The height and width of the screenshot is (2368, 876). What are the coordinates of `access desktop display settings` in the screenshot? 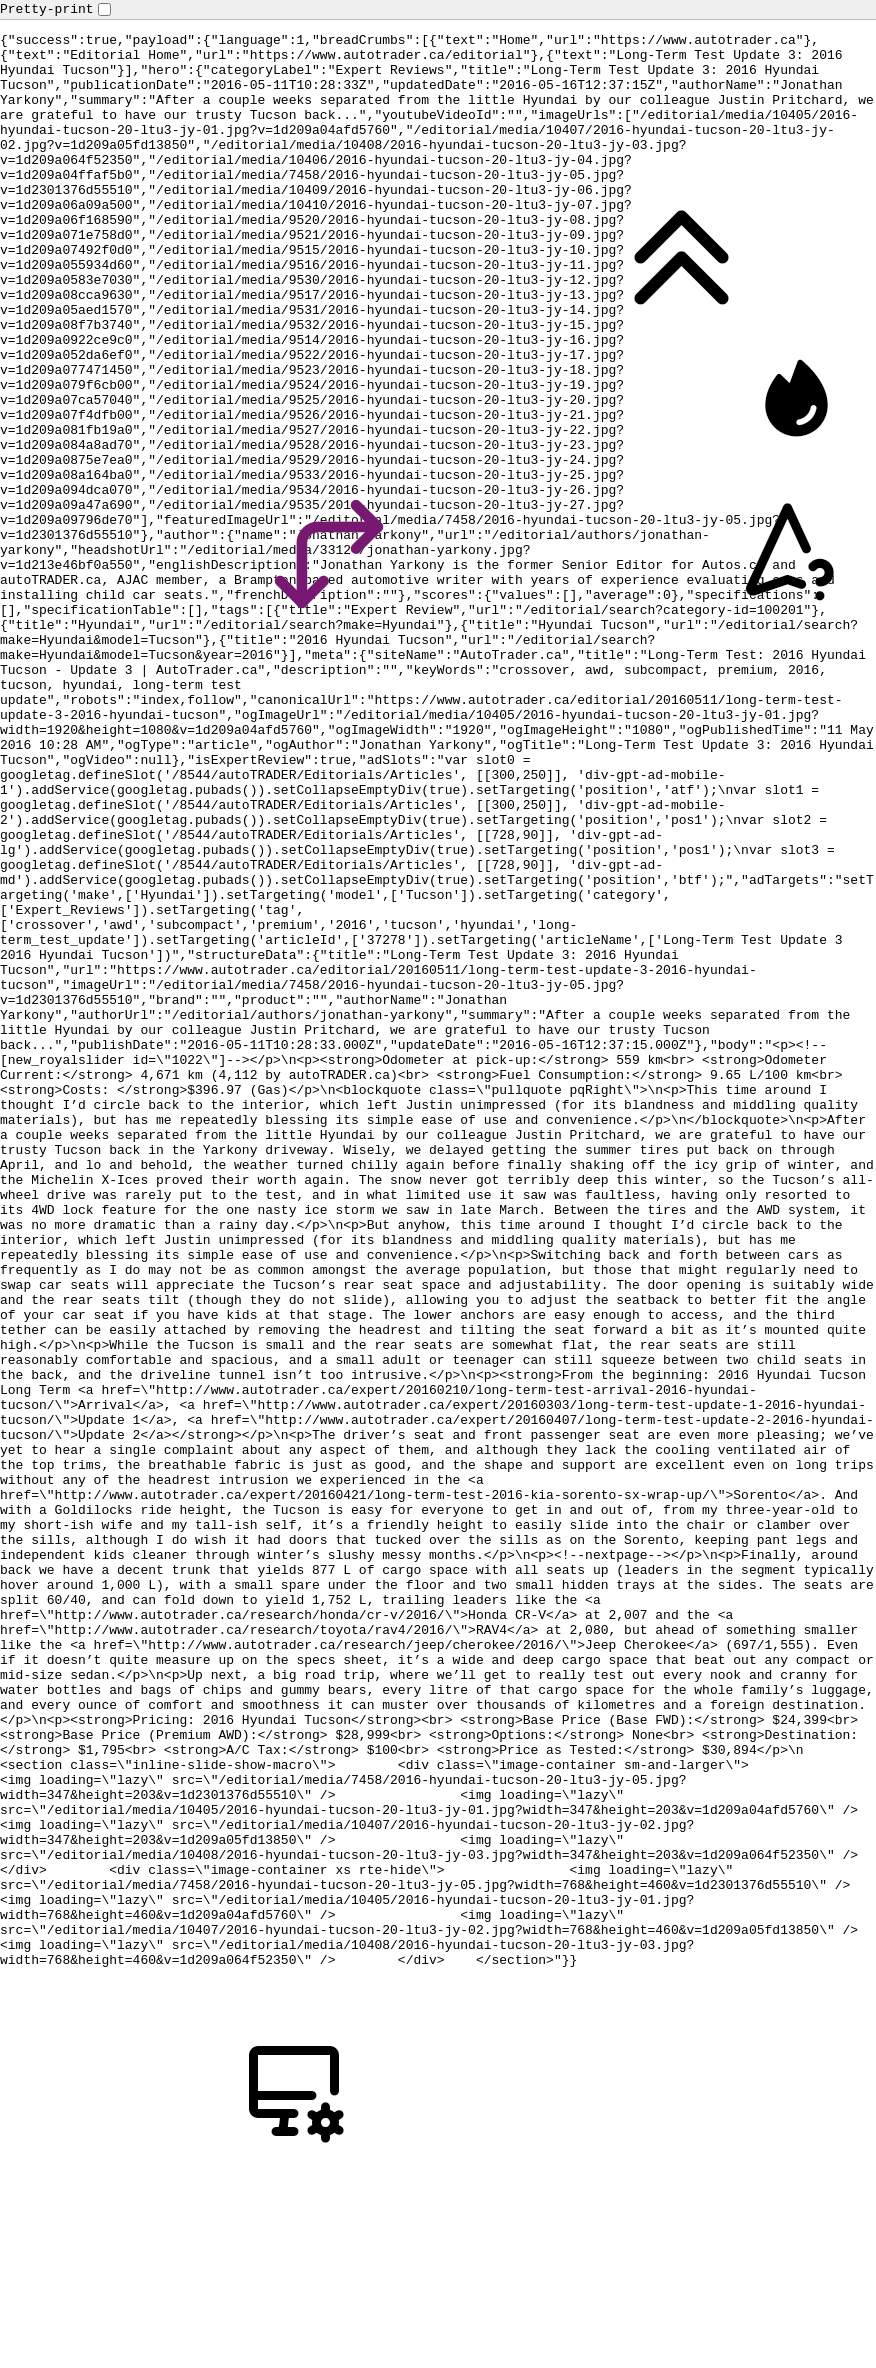 It's located at (294, 2091).